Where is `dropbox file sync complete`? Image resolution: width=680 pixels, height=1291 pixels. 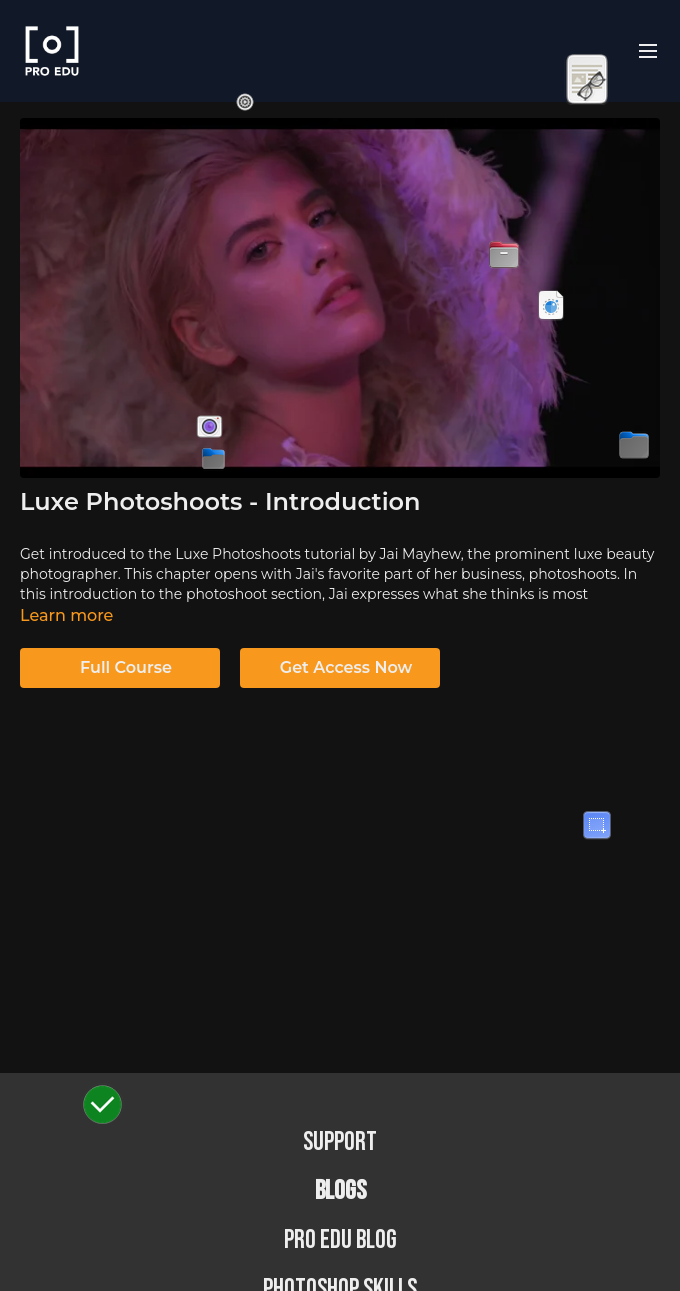
dropbox file sync complete is located at coordinates (102, 1104).